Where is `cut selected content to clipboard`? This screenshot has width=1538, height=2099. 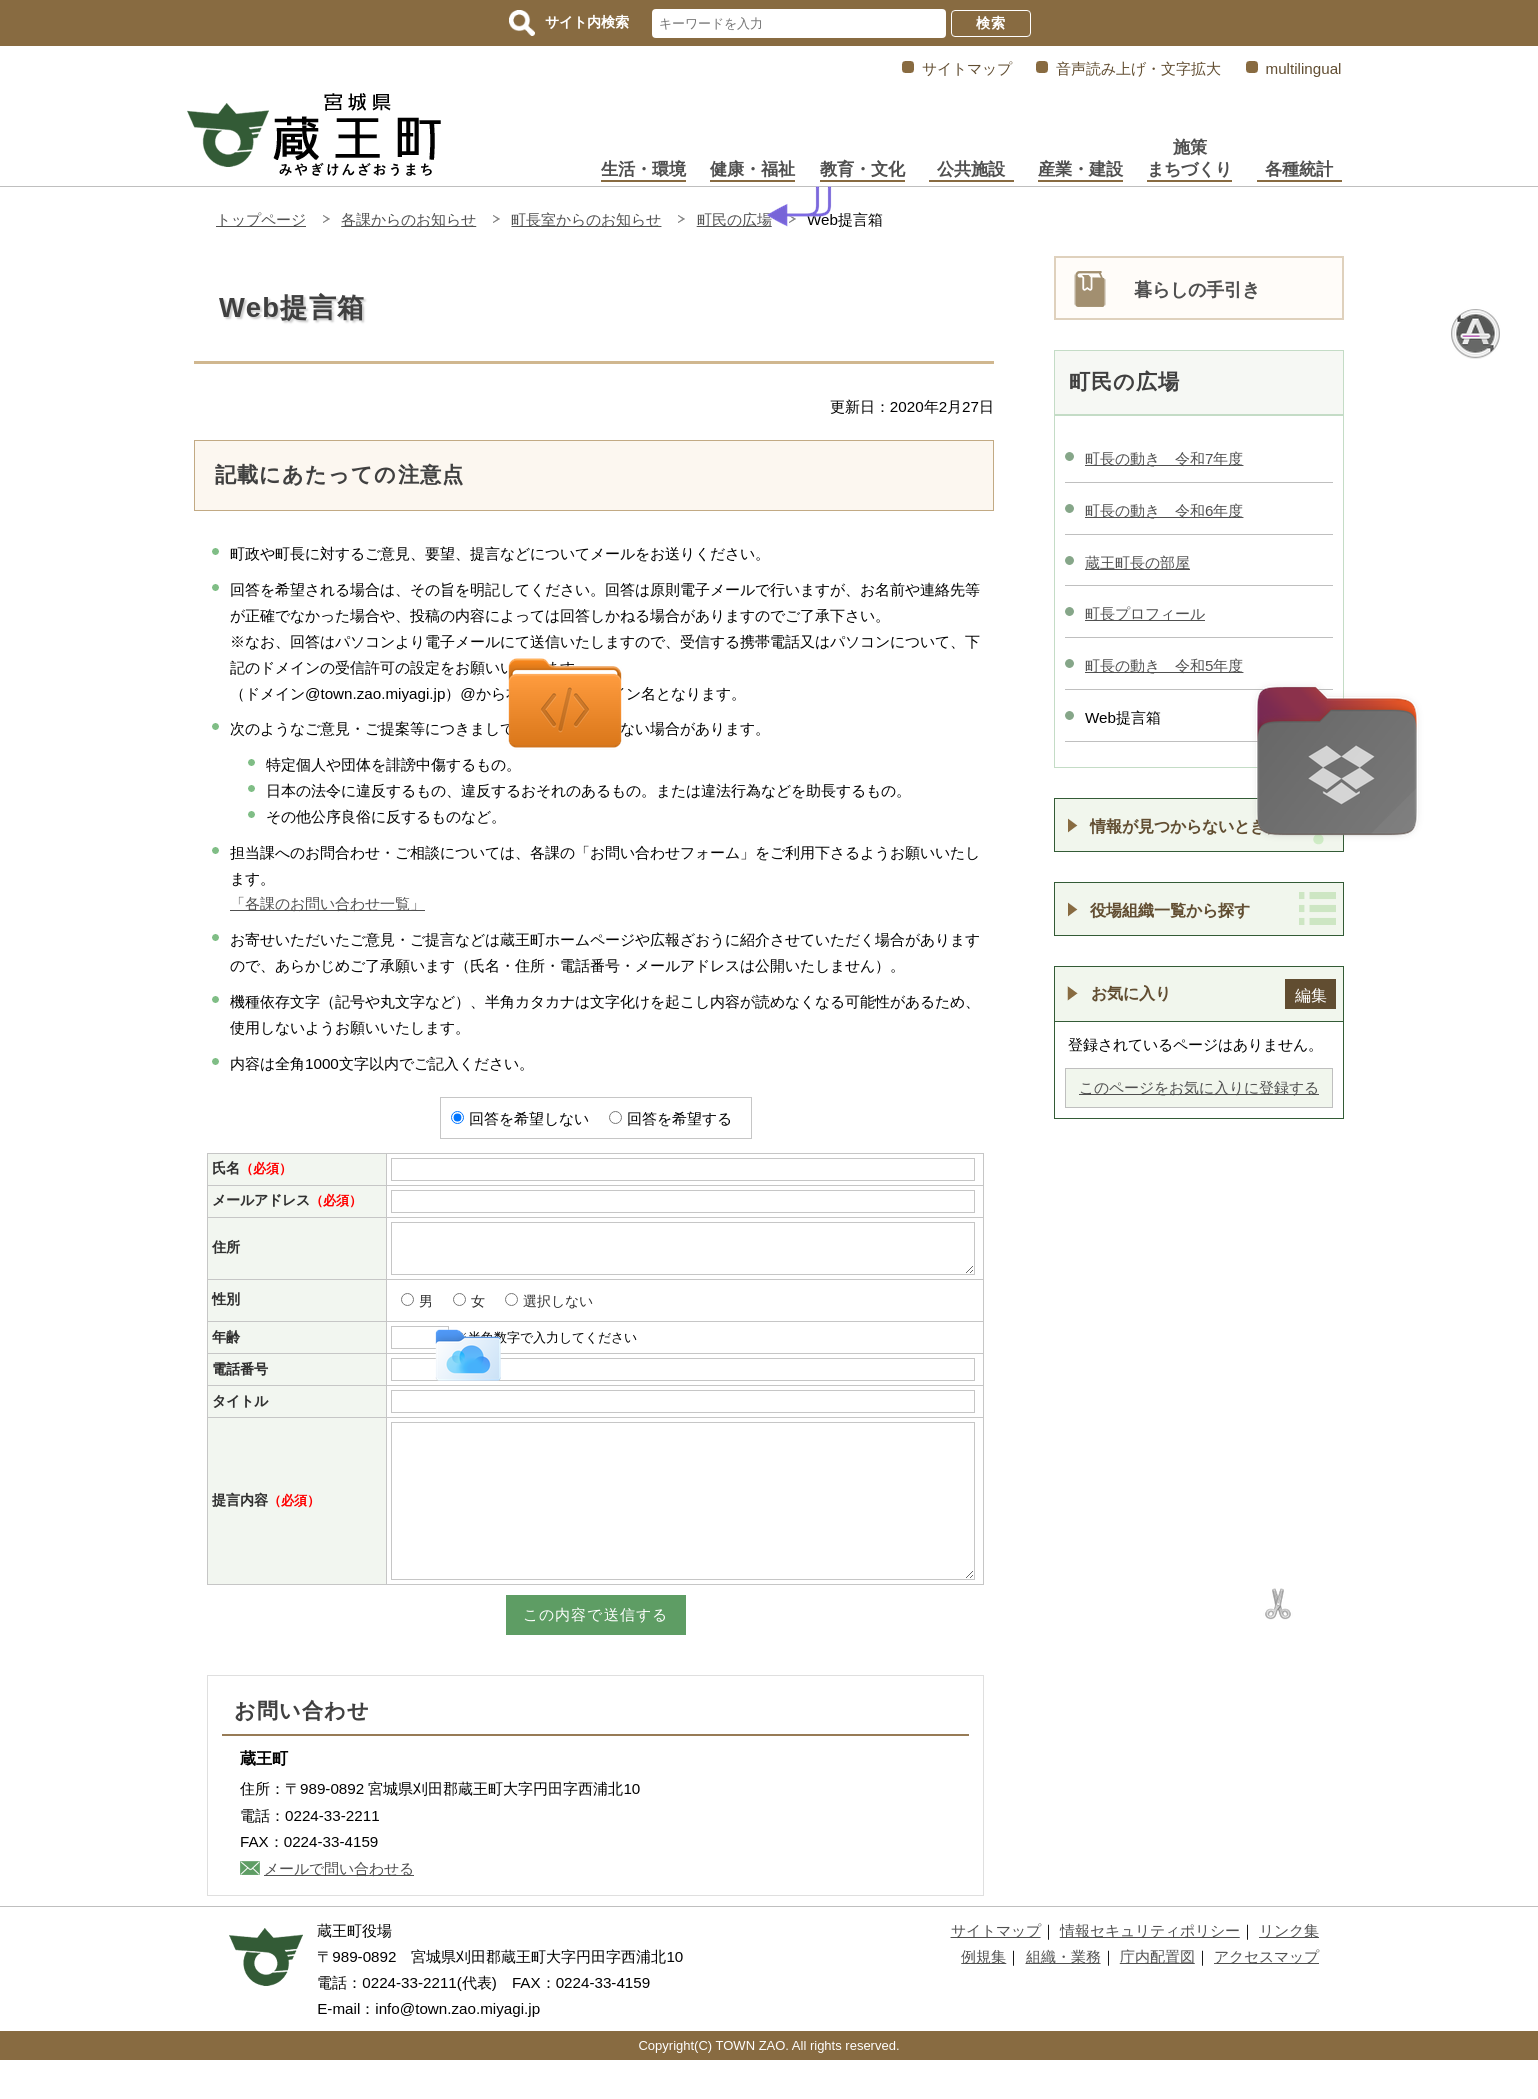 cut selected content to clipboard is located at coordinates (1278, 1604).